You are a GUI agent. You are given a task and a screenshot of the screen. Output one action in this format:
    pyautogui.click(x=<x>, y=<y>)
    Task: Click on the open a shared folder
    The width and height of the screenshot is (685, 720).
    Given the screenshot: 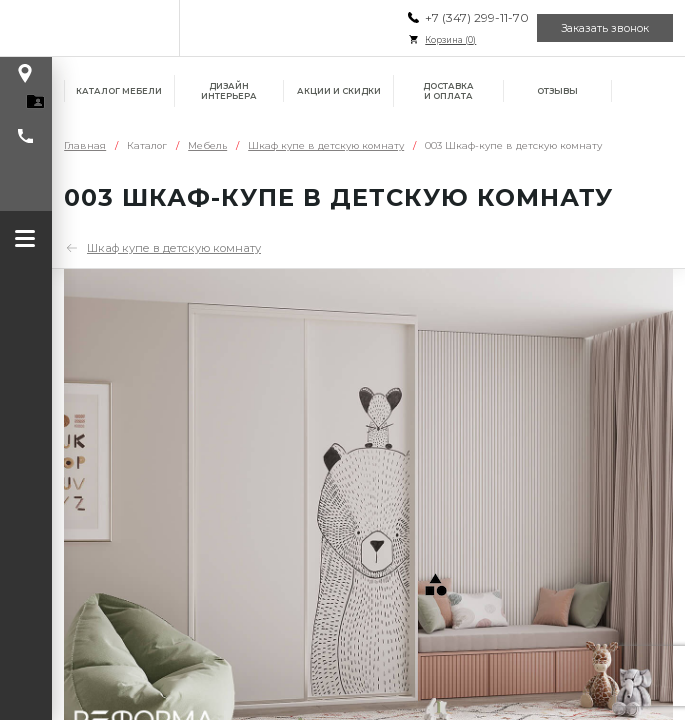 What is the action you would take?
    pyautogui.click(x=35, y=101)
    